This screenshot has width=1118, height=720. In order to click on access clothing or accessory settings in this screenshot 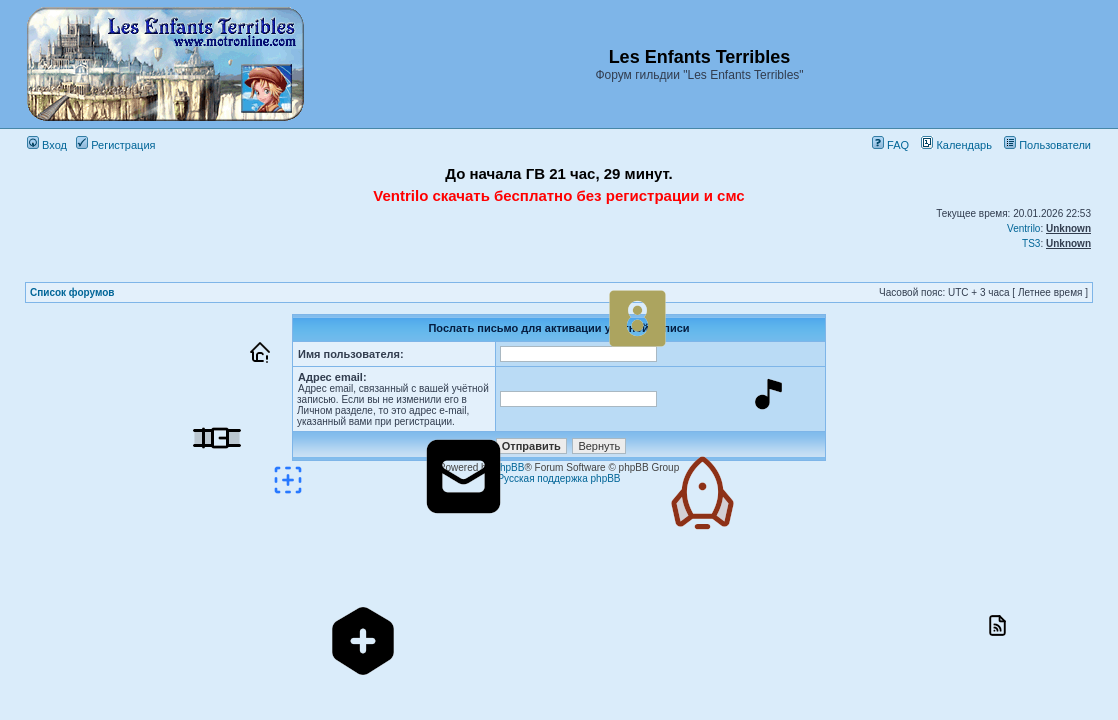, I will do `click(217, 438)`.